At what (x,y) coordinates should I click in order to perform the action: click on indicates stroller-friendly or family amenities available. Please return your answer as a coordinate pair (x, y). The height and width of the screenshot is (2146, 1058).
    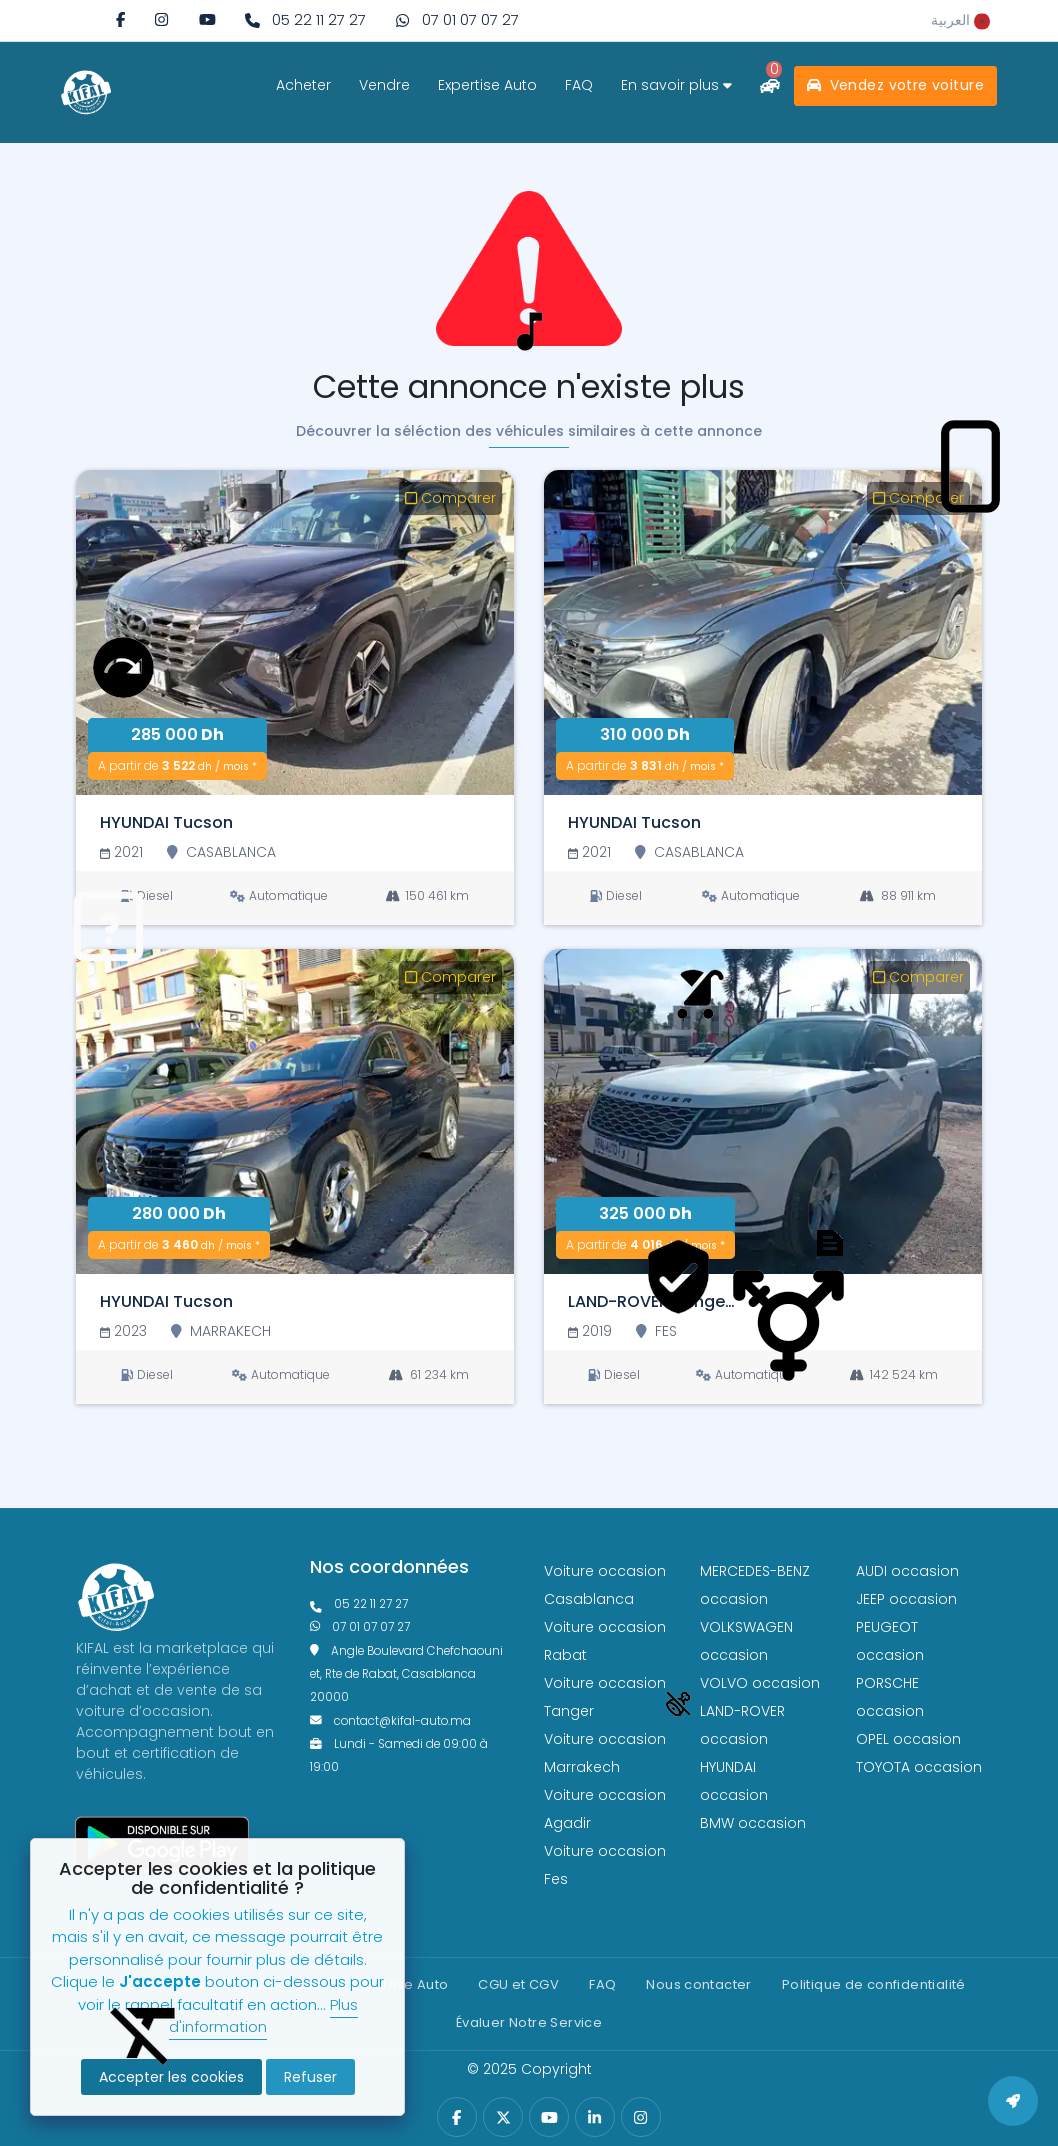
    Looking at the image, I should click on (698, 993).